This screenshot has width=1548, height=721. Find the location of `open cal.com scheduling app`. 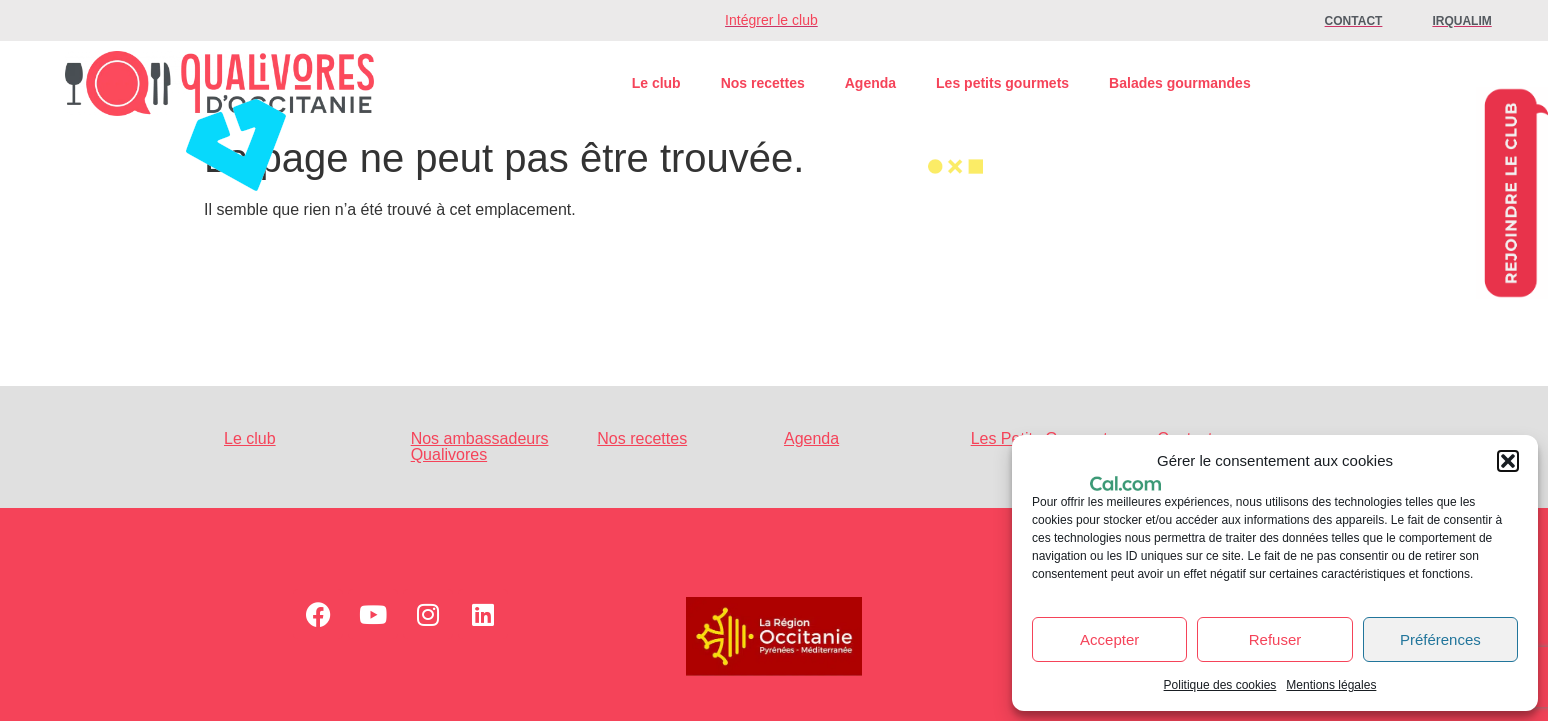

open cal.com scheduling app is located at coordinates (1125, 483).